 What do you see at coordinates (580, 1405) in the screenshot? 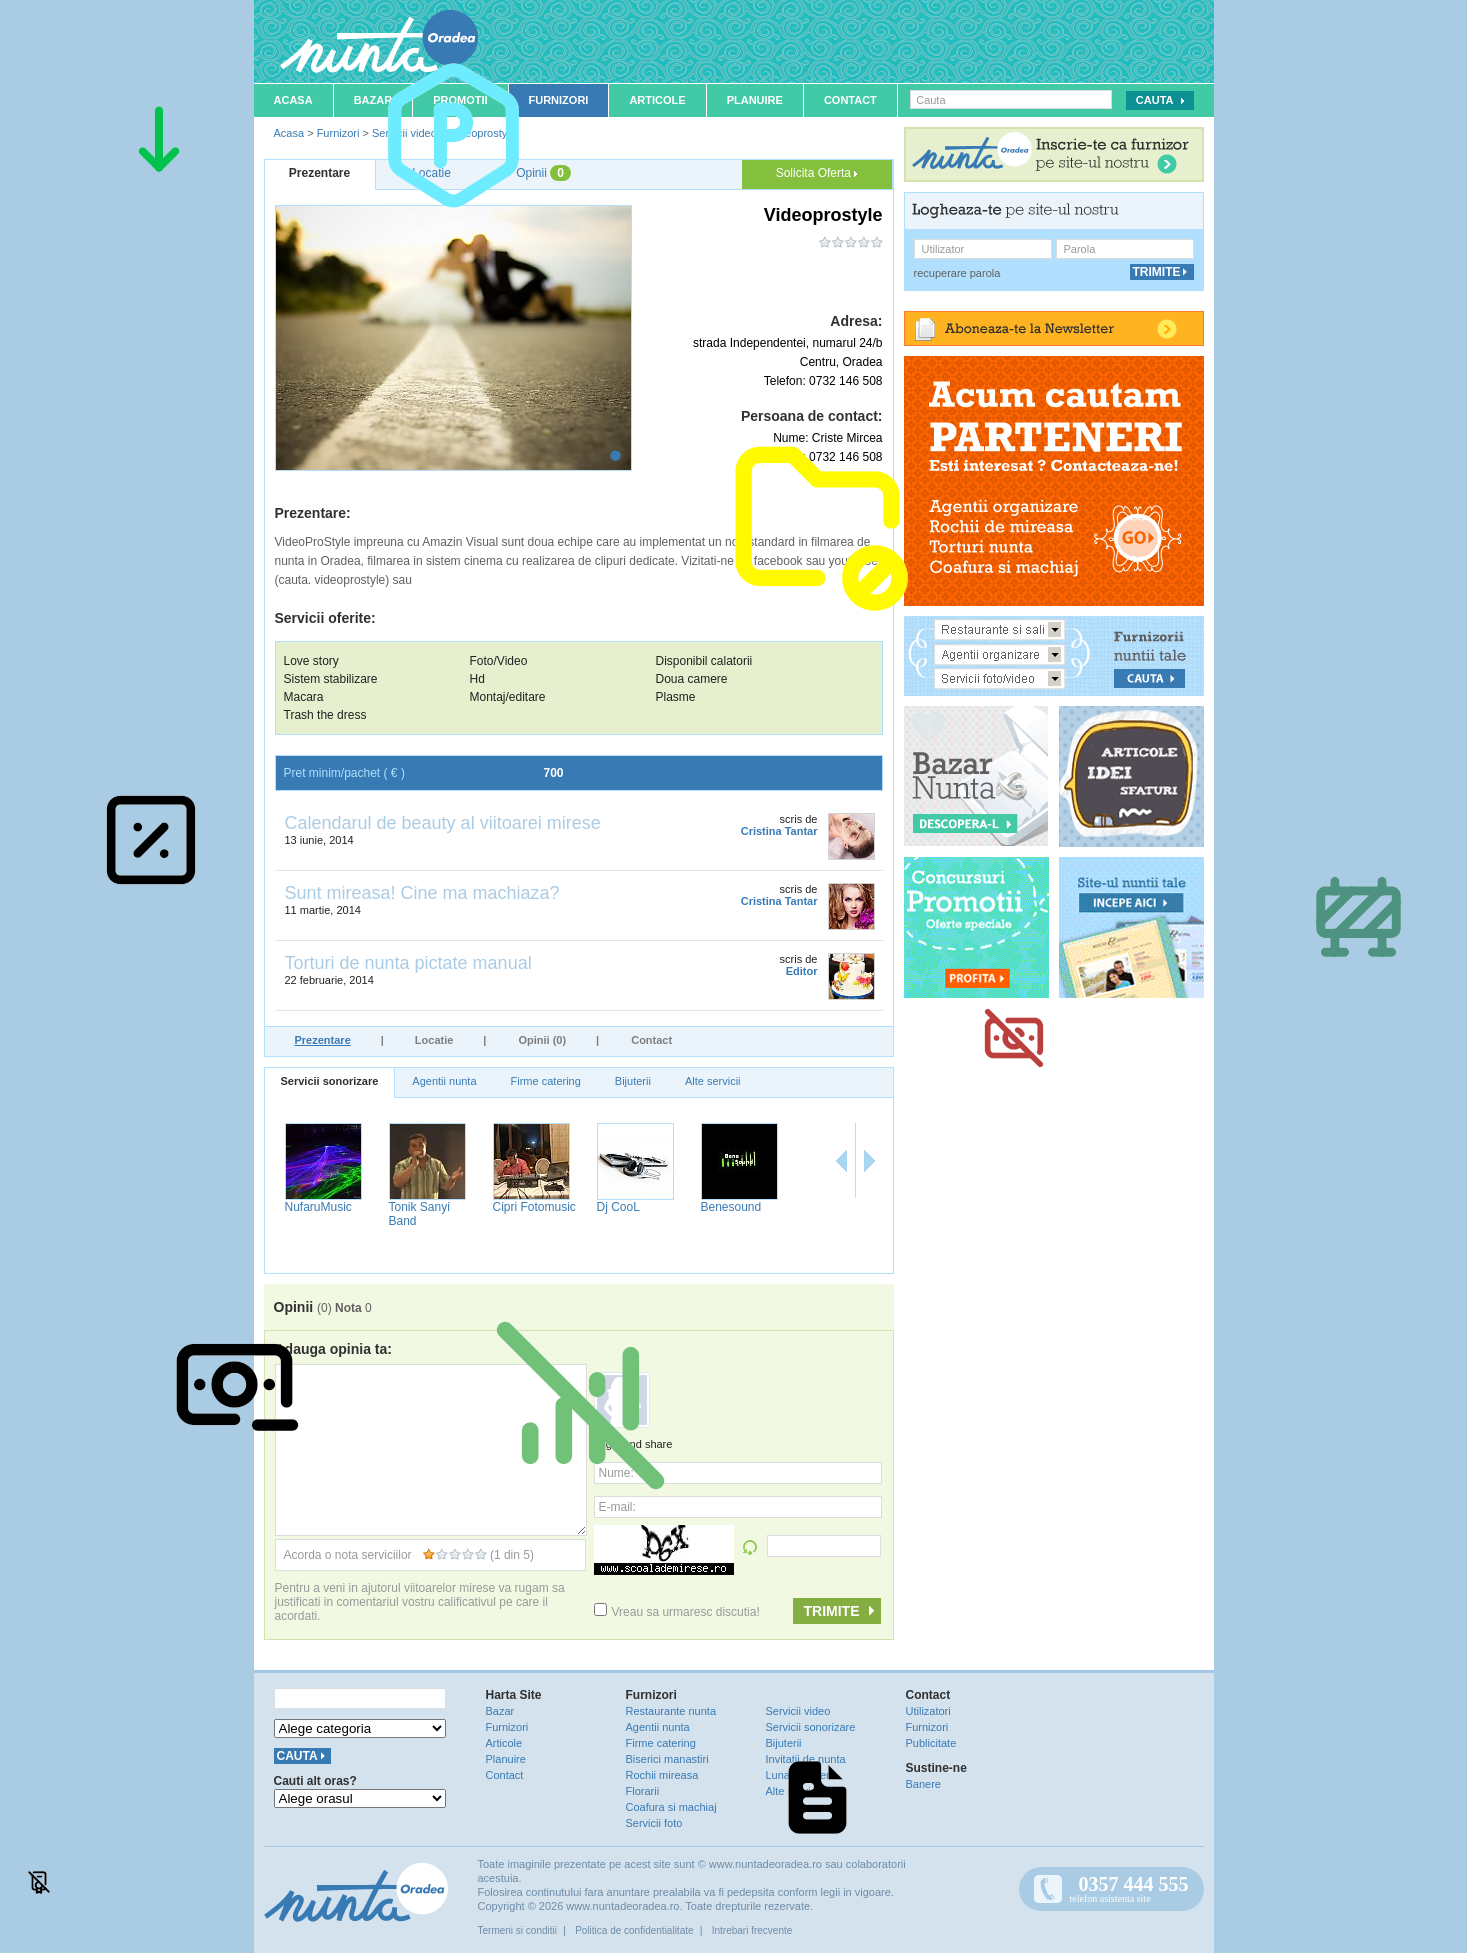
I see `no cellular signal available` at bounding box center [580, 1405].